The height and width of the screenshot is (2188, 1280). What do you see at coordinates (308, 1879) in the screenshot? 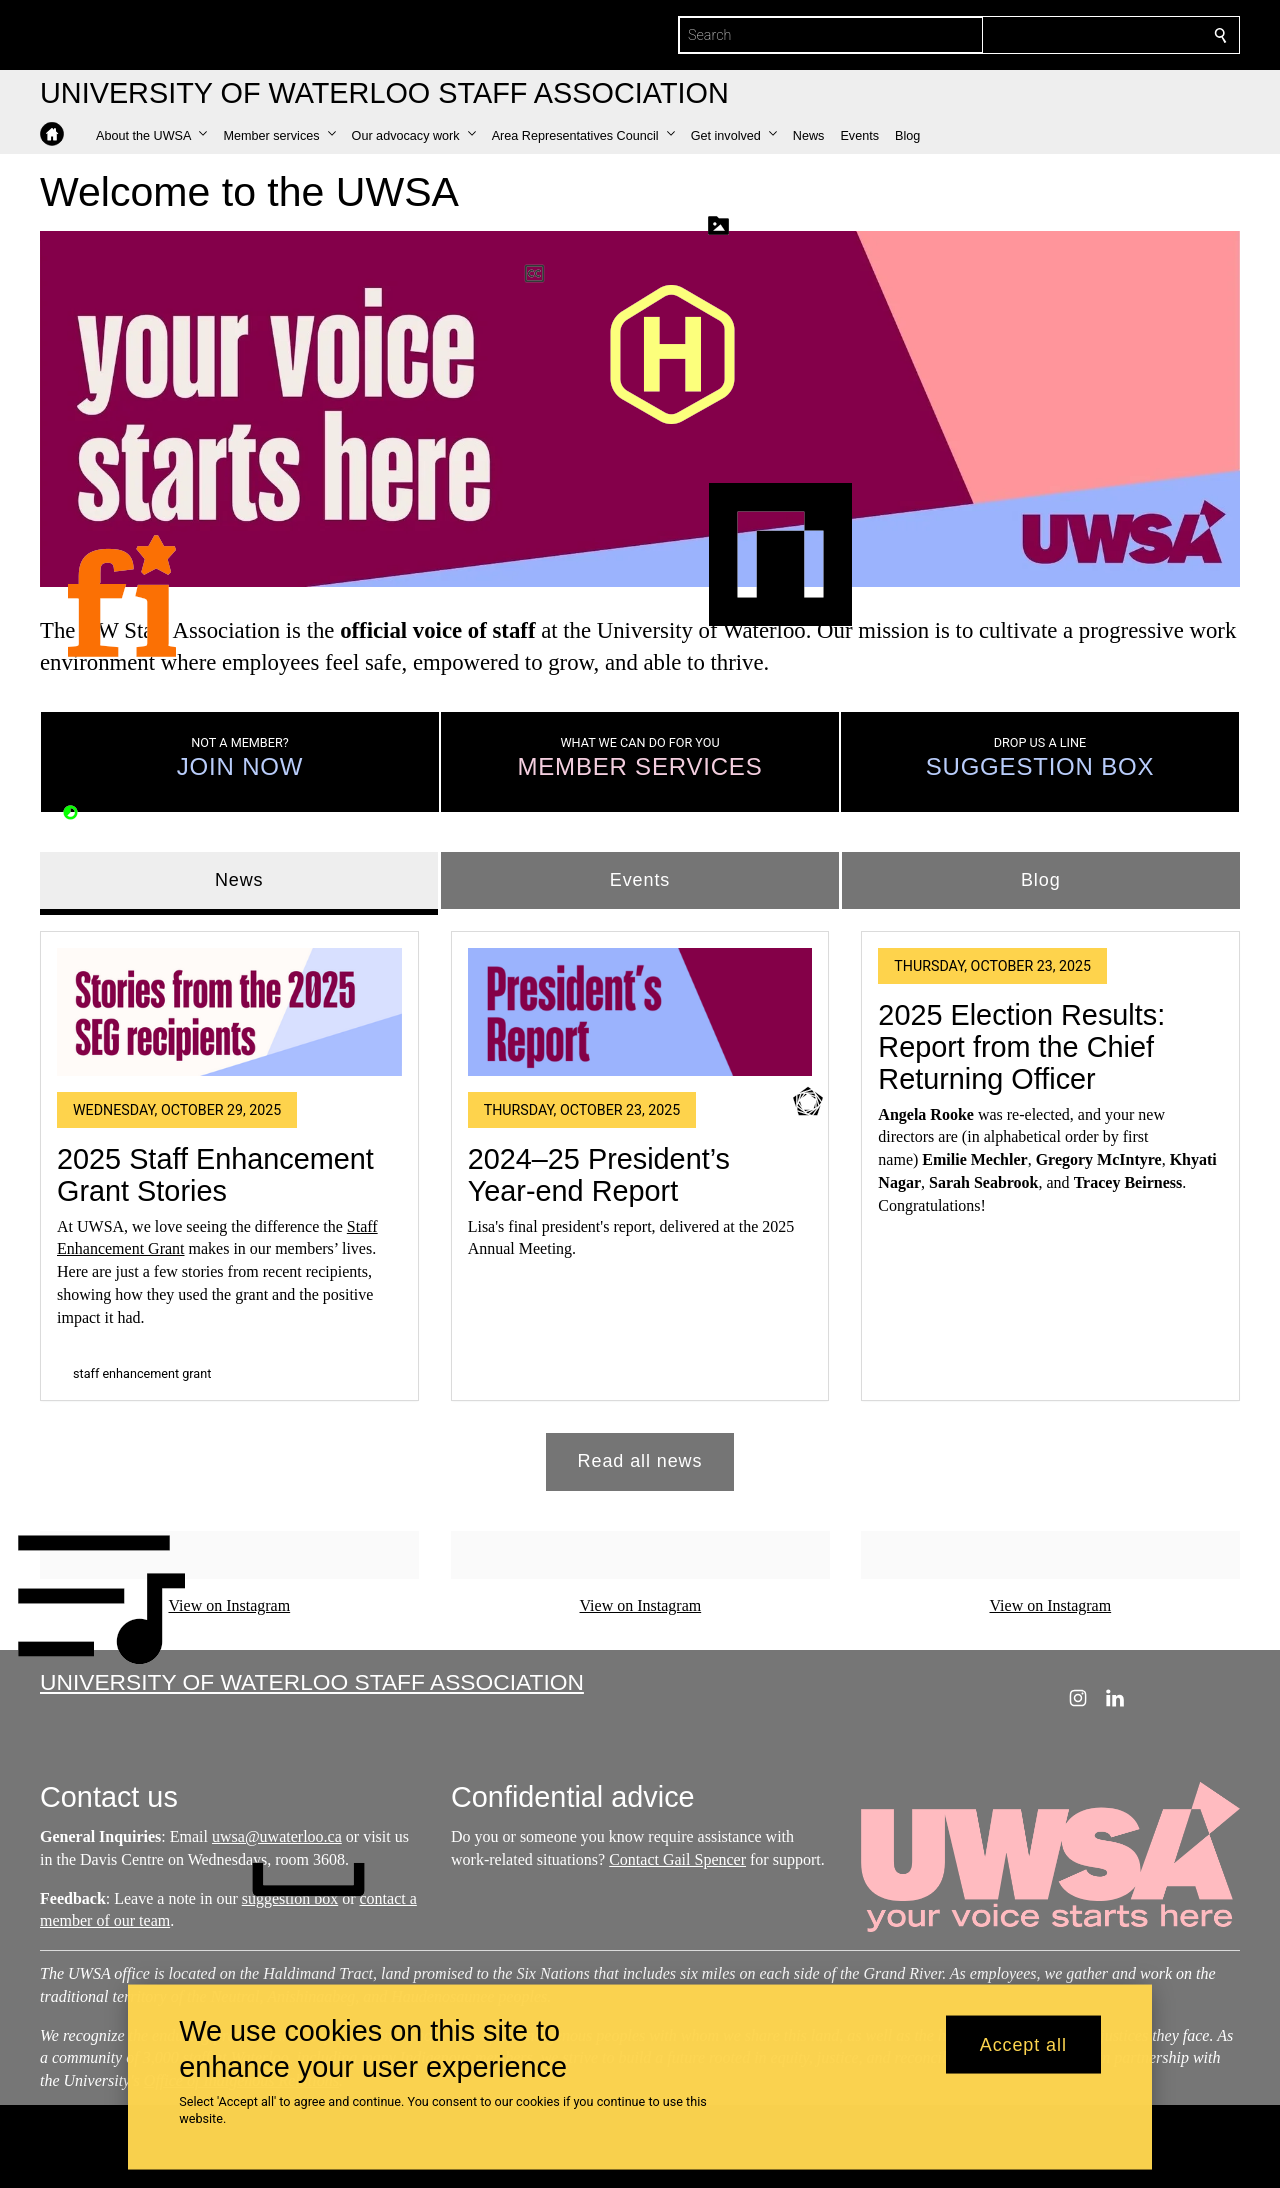
I see `insert a space character in text` at bounding box center [308, 1879].